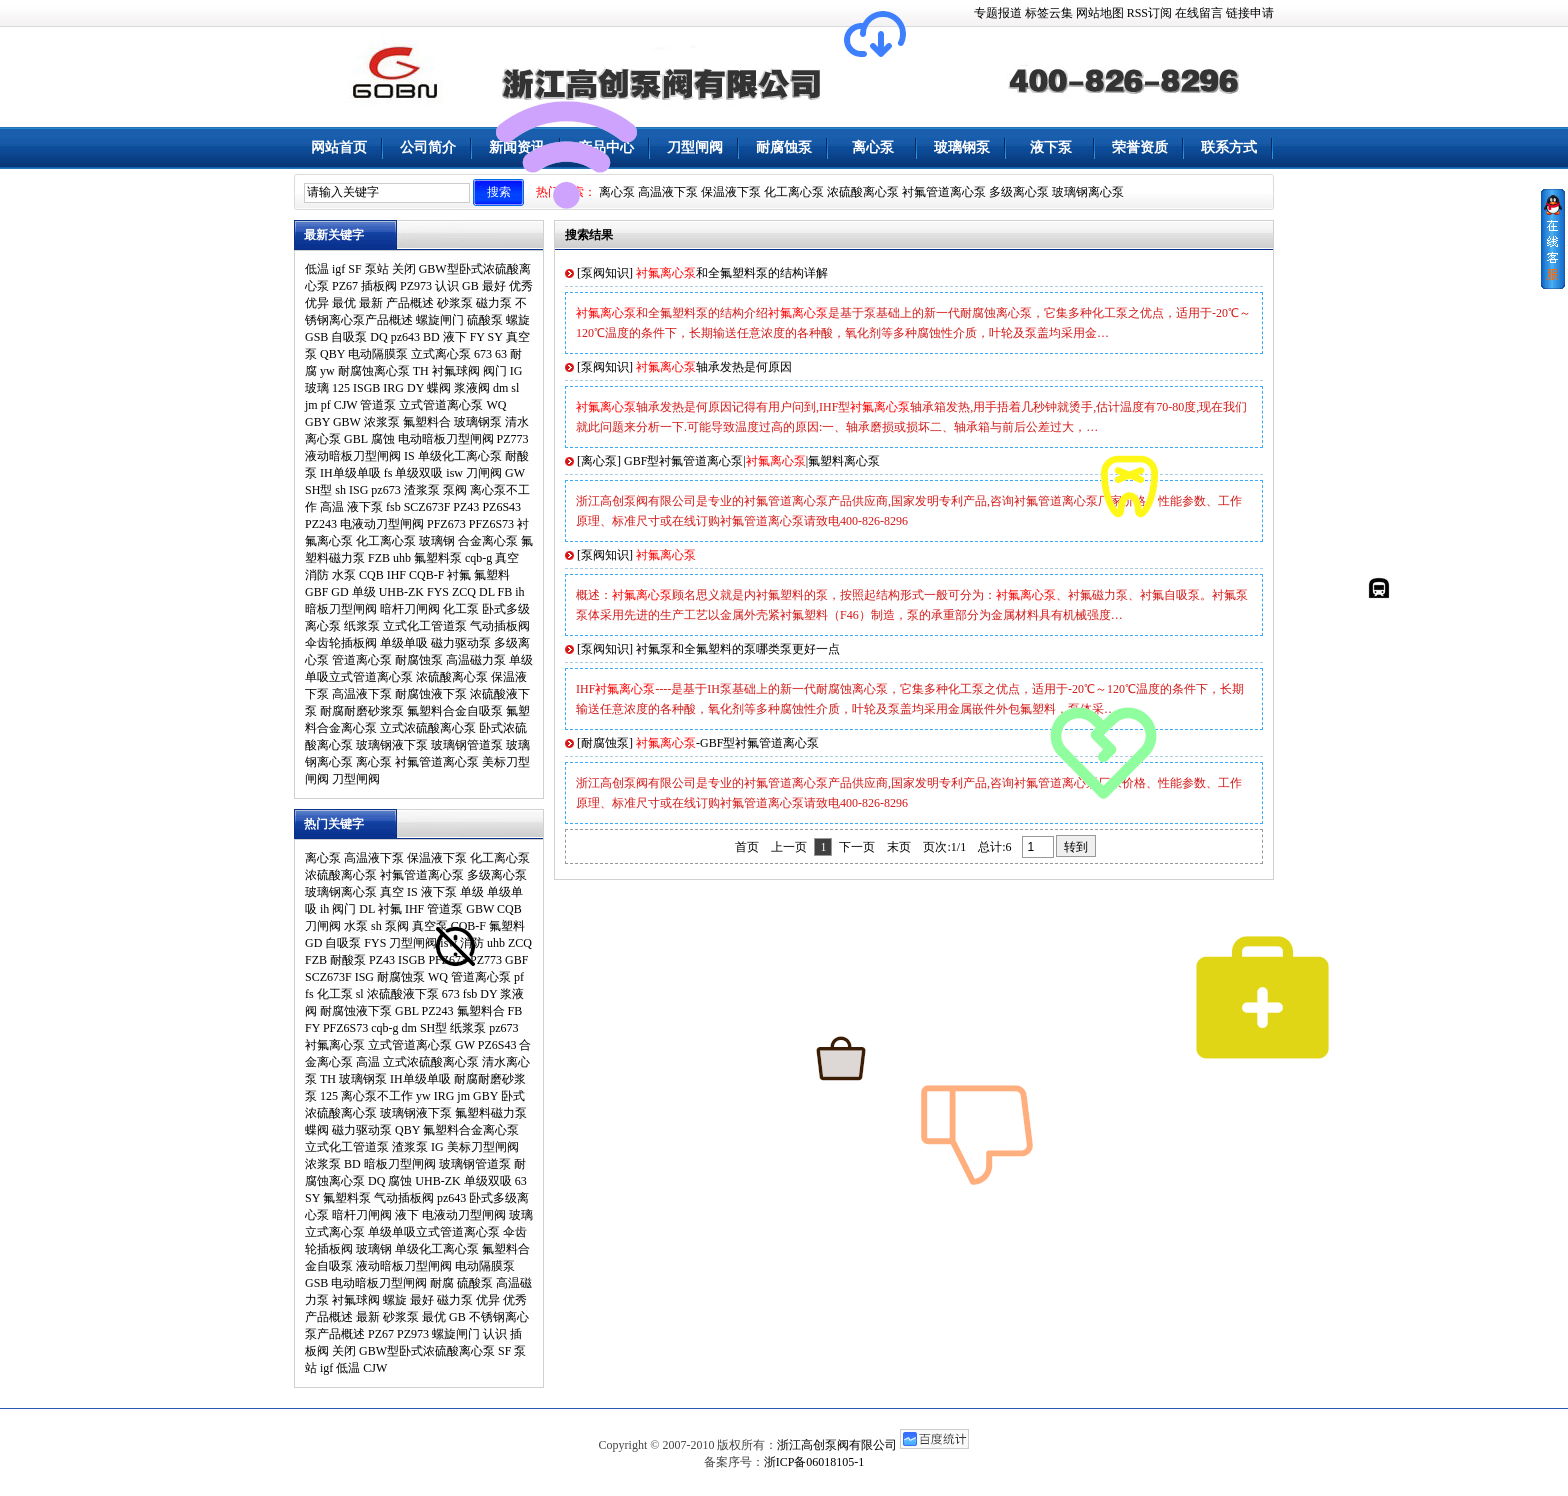  I want to click on unlike or remove from favorites, so click(1103, 749).